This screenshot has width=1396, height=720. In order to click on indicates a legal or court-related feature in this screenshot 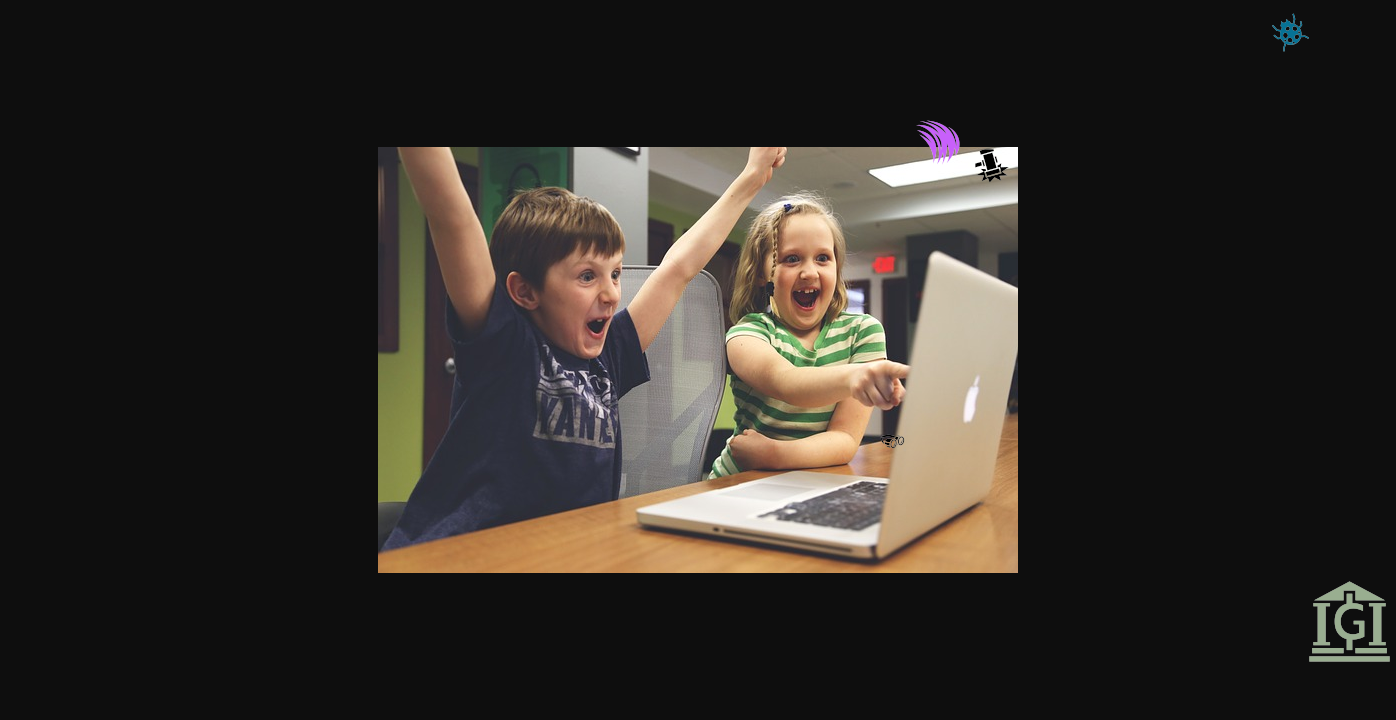, I will do `click(992, 166)`.